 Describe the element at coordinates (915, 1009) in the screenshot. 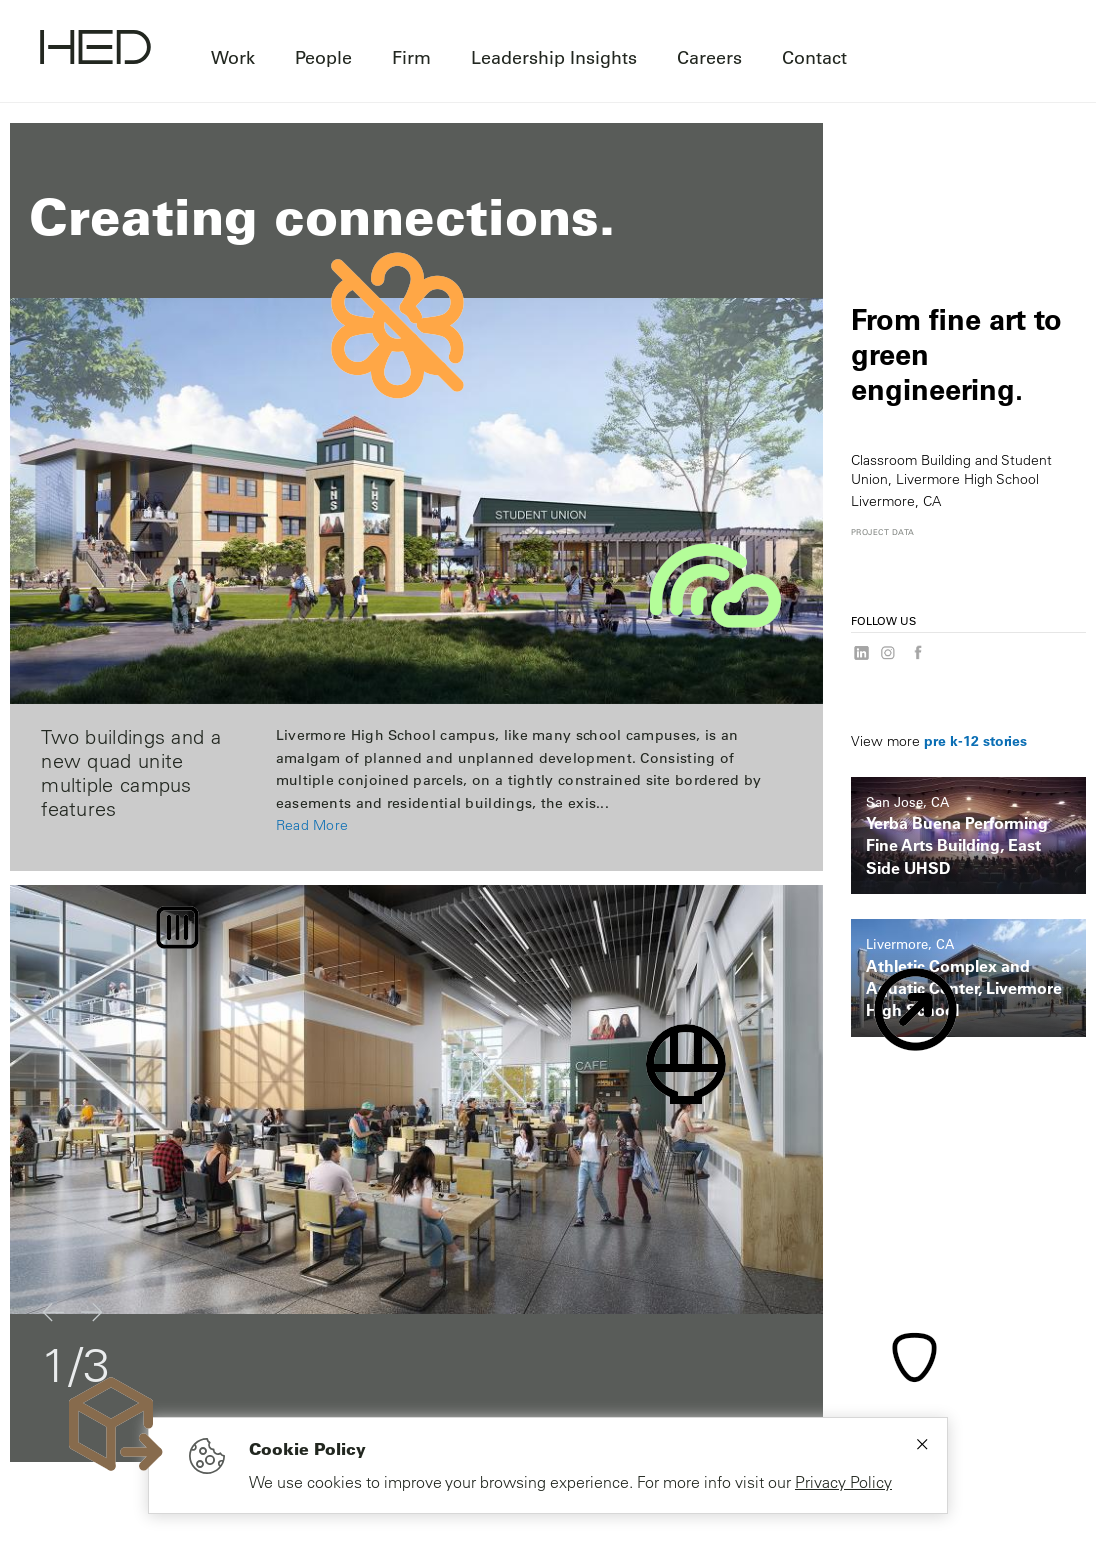

I see `open link in new tab or external site` at that location.